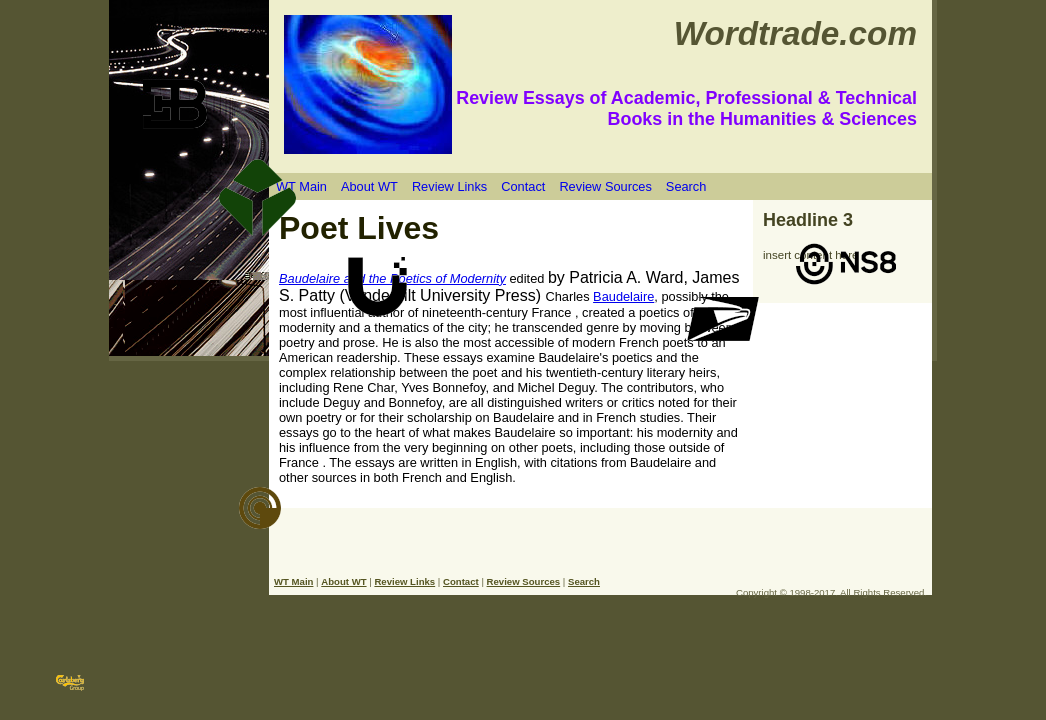 This screenshot has width=1046, height=720. Describe the element at coordinates (257, 197) in the screenshot. I see `blockchain.com logo` at that location.